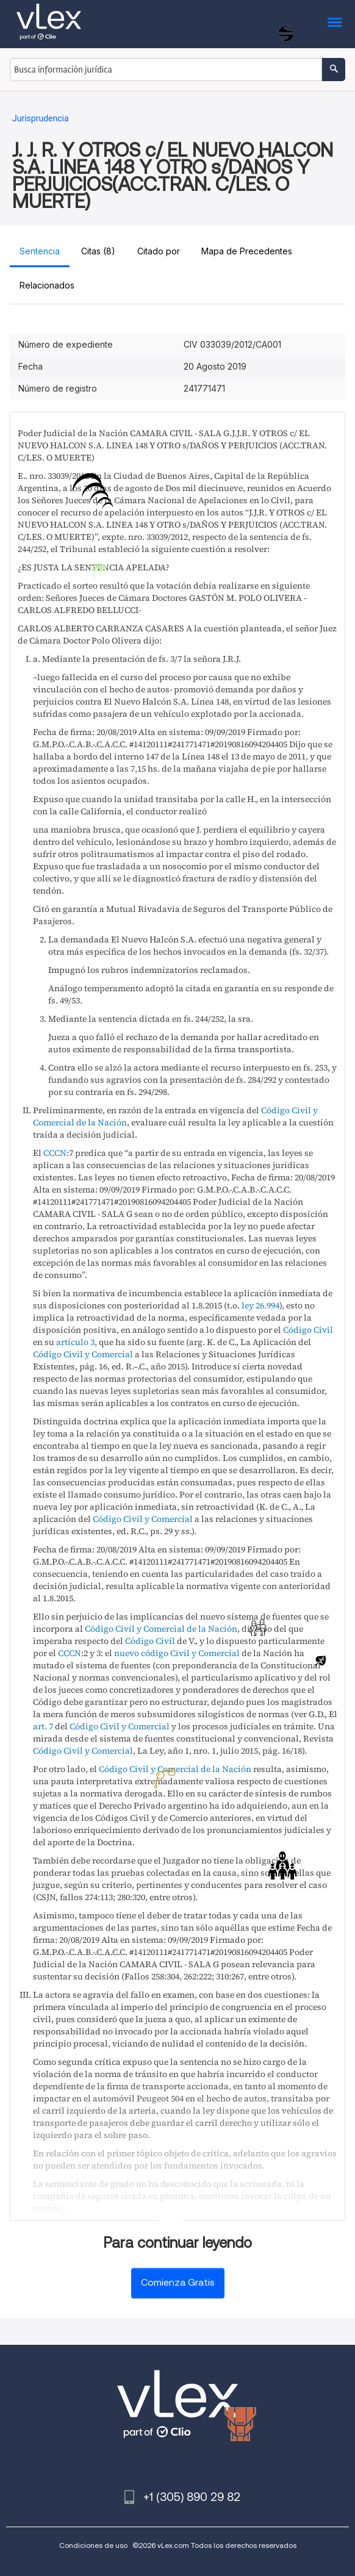 Image resolution: width=355 pixels, height=2576 pixels. What do you see at coordinates (165, 1778) in the screenshot?
I see `view detailed information or inspect an item` at bounding box center [165, 1778].